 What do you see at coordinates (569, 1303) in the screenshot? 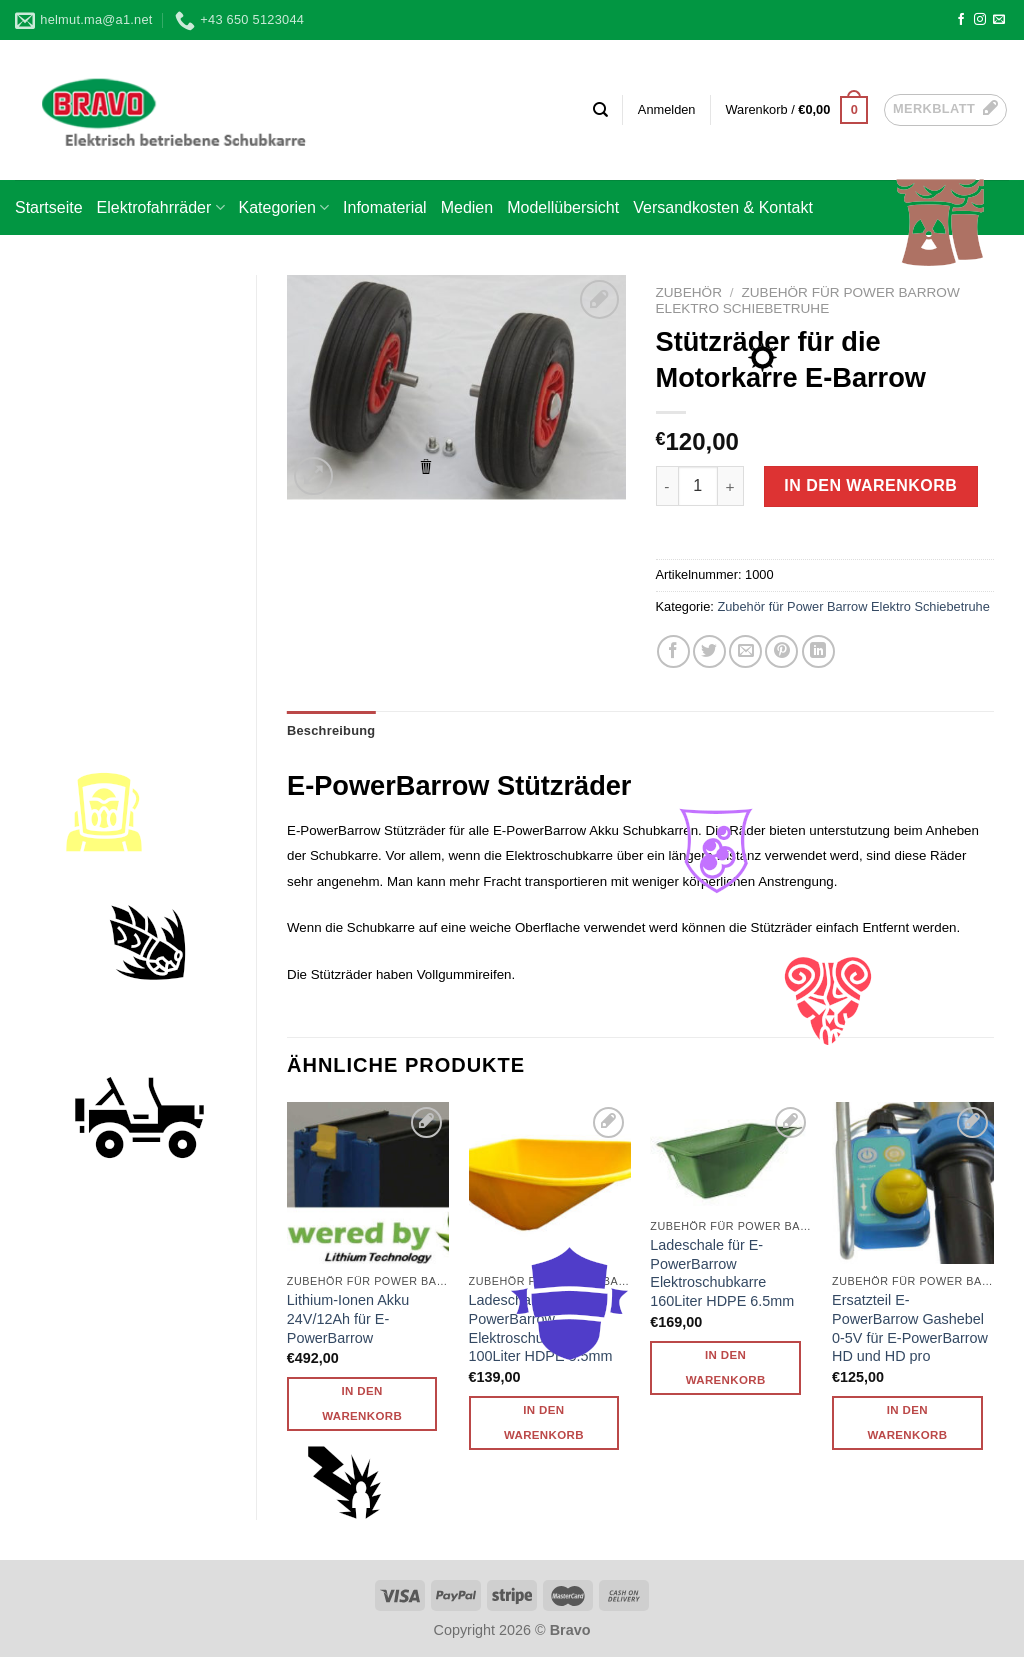
I see `view achievements or badges earned` at bounding box center [569, 1303].